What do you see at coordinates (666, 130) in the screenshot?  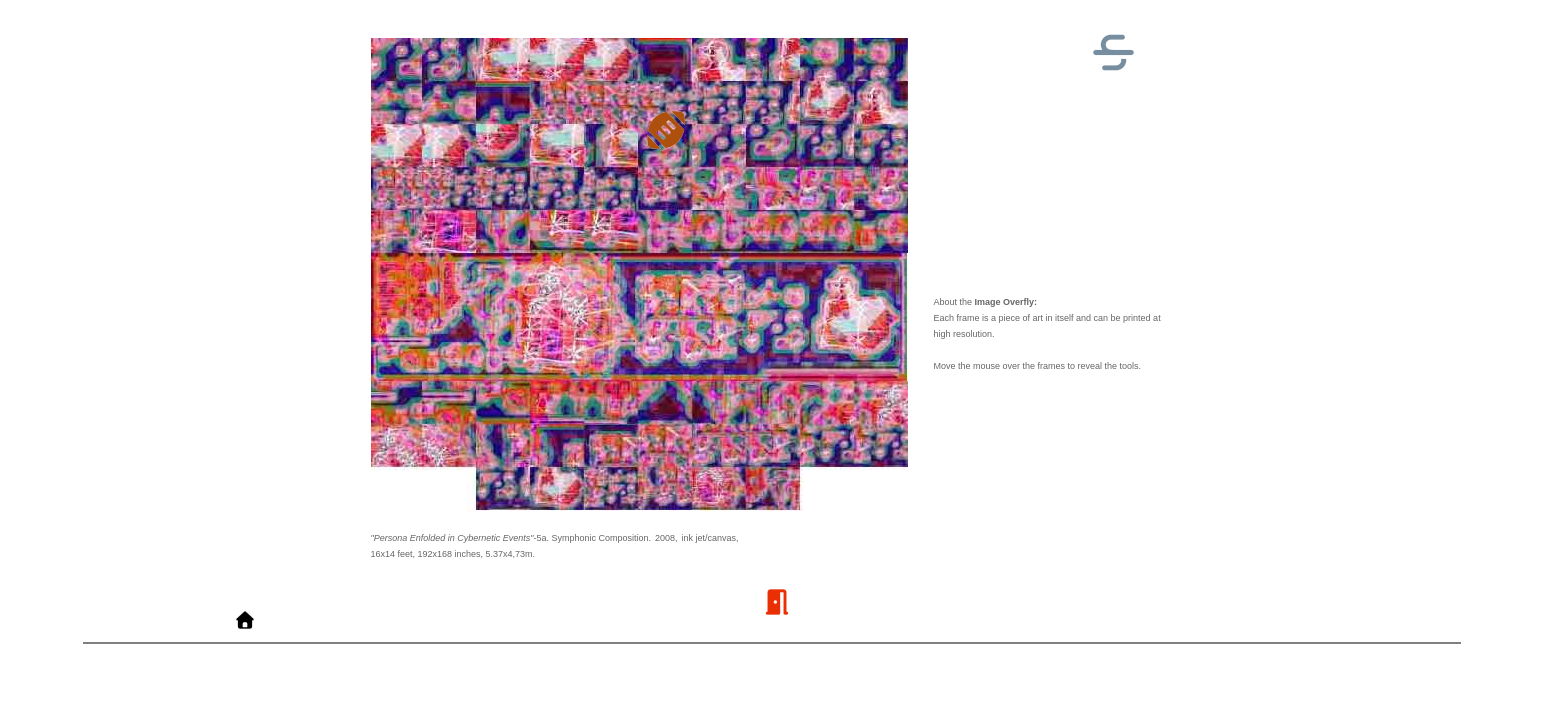 I see `access football or american sports content` at bounding box center [666, 130].